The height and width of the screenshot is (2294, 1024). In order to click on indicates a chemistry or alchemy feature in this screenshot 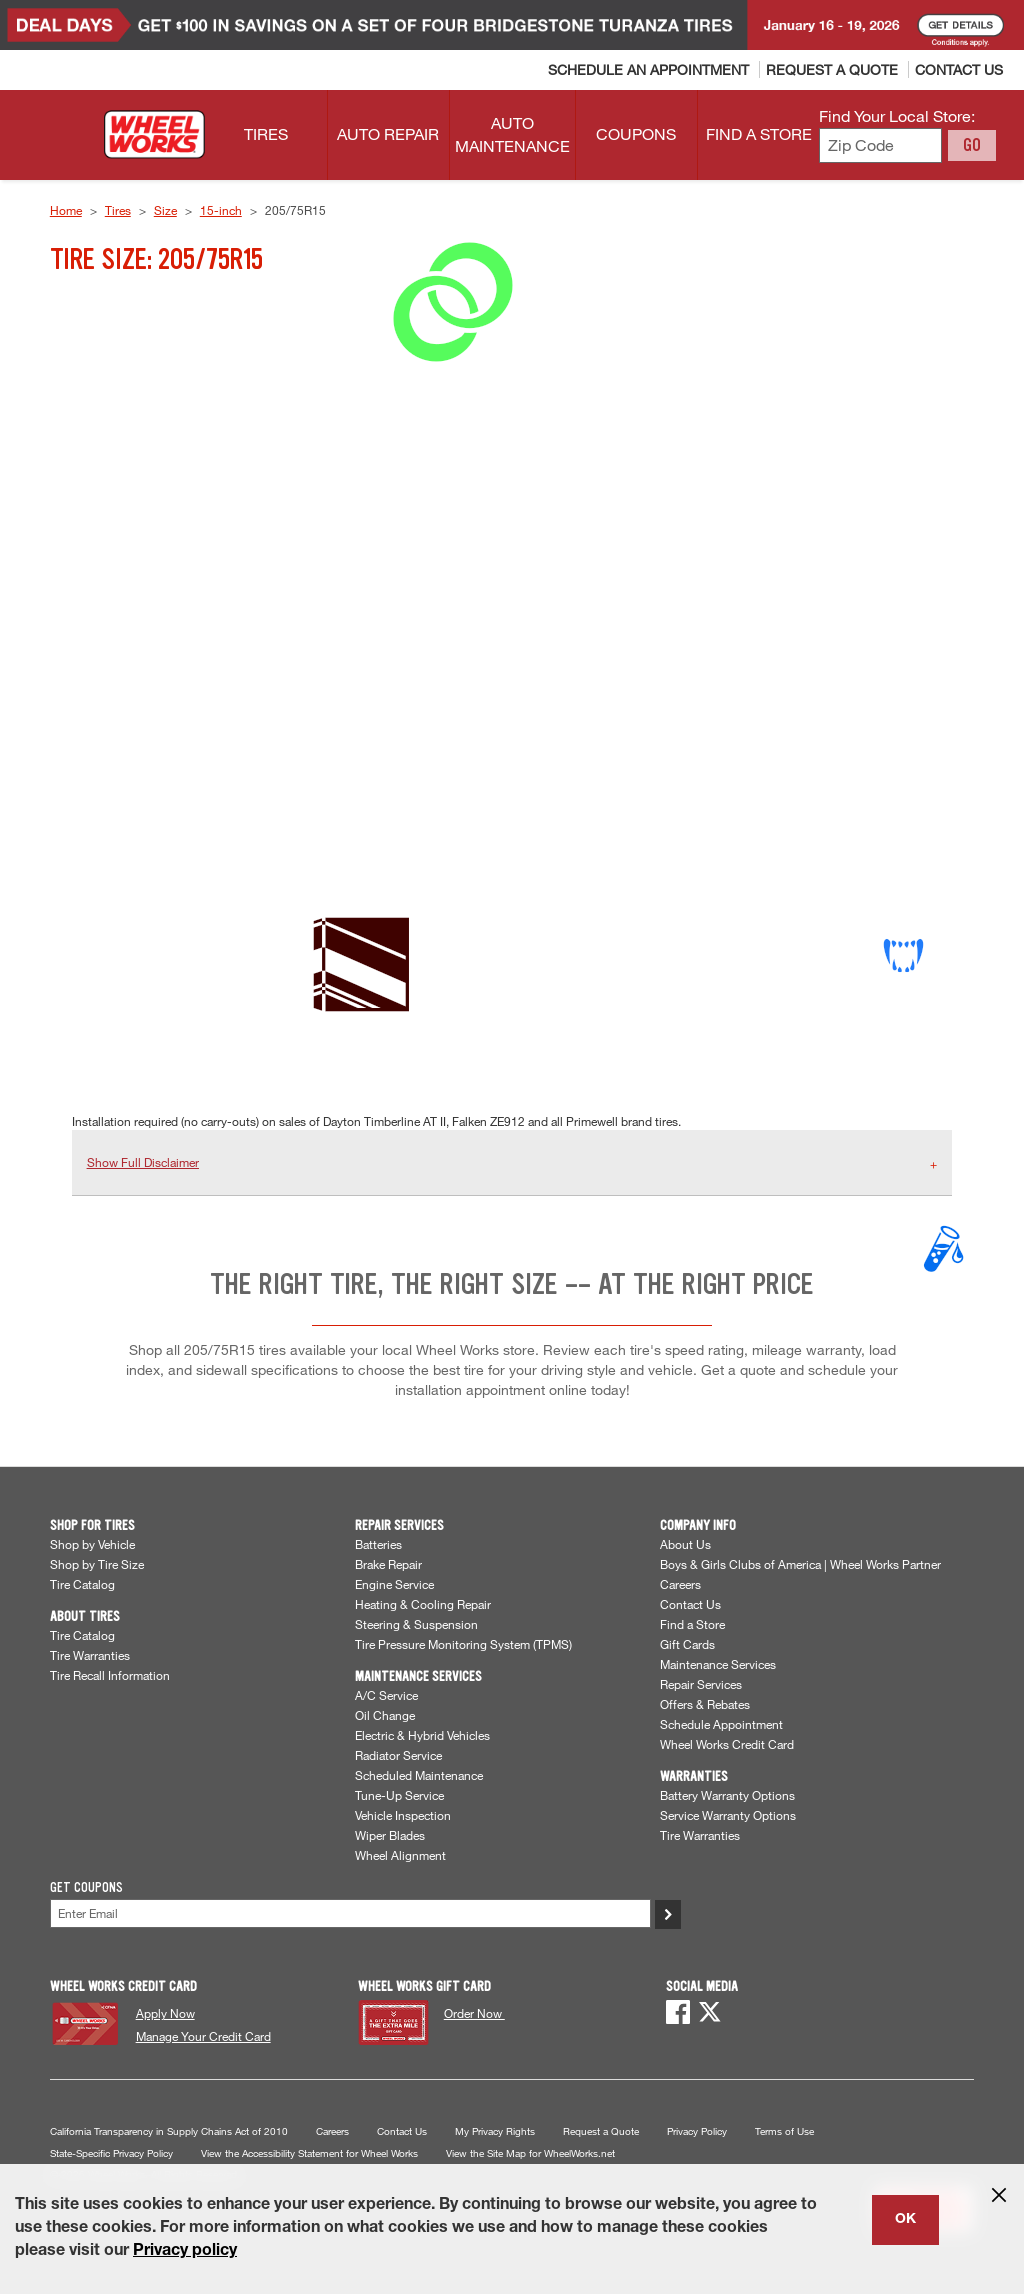, I will do `click(942, 1249)`.